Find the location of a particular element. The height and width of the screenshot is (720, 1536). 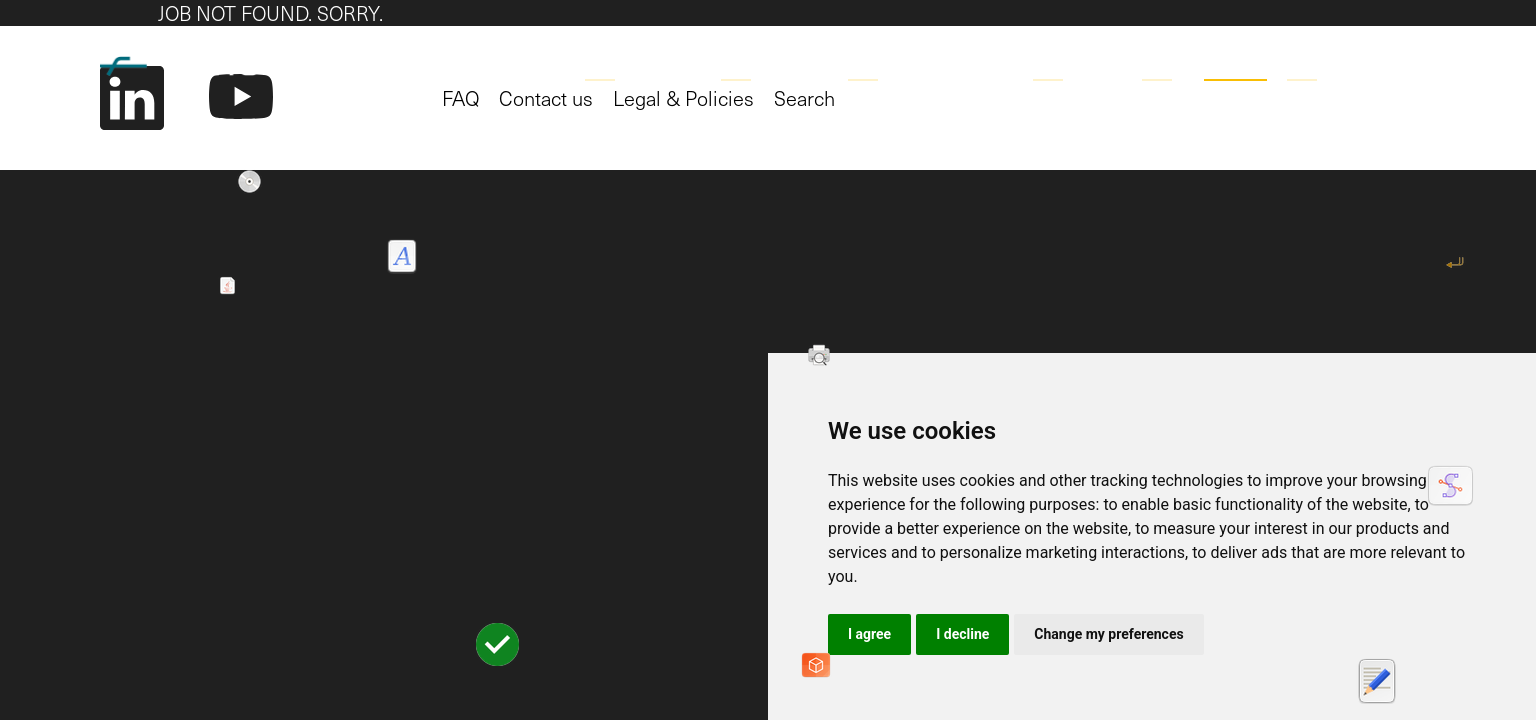

preview document before printing is located at coordinates (819, 355).